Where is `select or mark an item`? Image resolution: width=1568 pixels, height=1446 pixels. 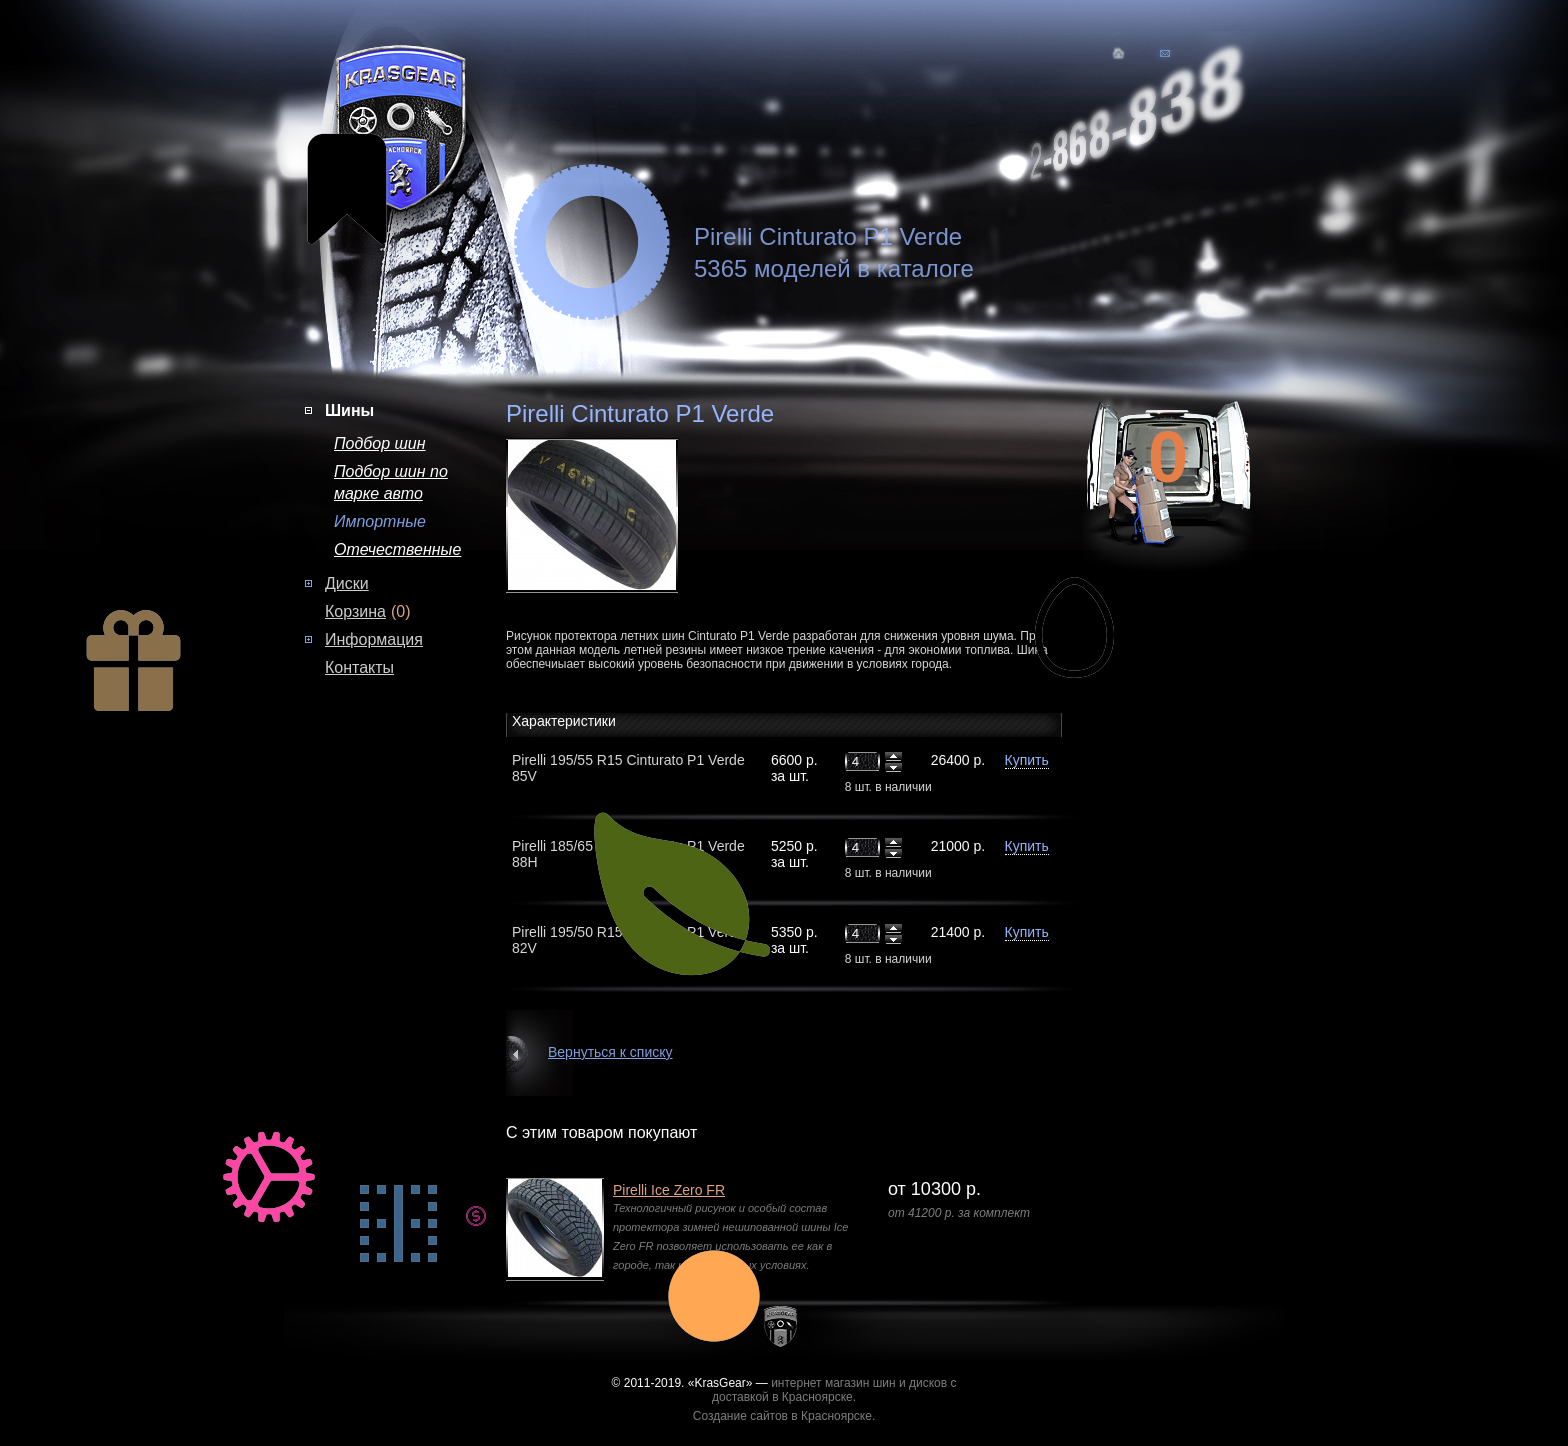
select or mark an item is located at coordinates (714, 1296).